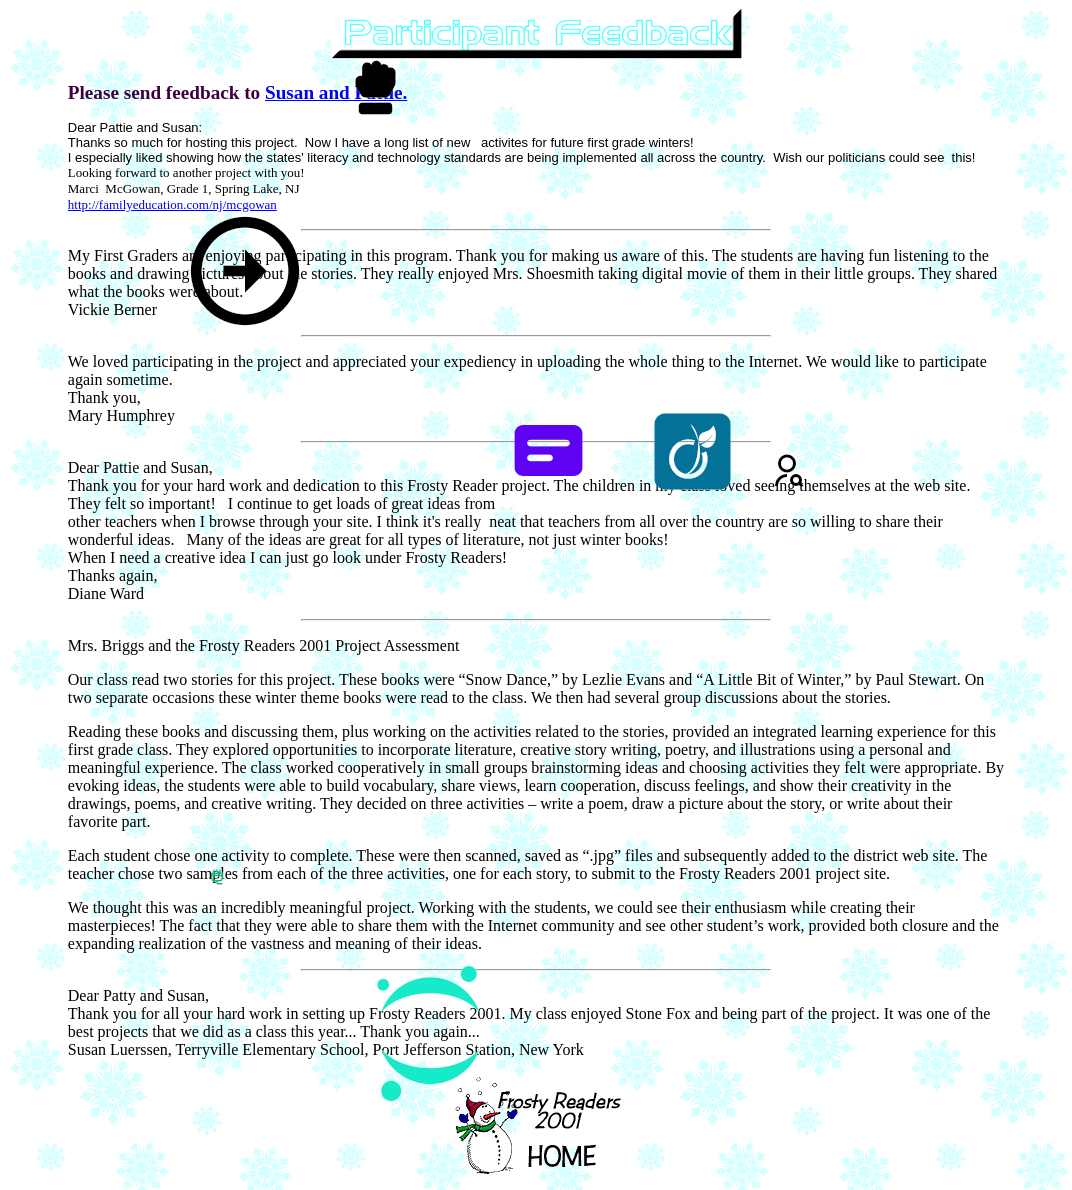 This screenshot has height=1190, width=1072. What do you see at coordinates (548, 450) in the screenshot?
I see `view payment or check details` at bounding box center [548, 450].